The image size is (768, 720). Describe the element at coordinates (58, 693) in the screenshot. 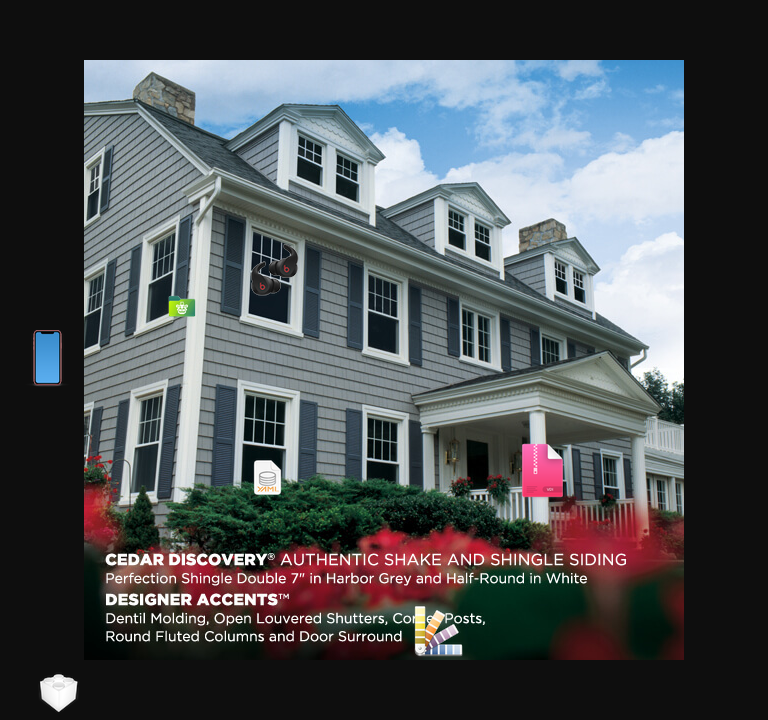

I see `kernel extension file for macOS system` at that location.